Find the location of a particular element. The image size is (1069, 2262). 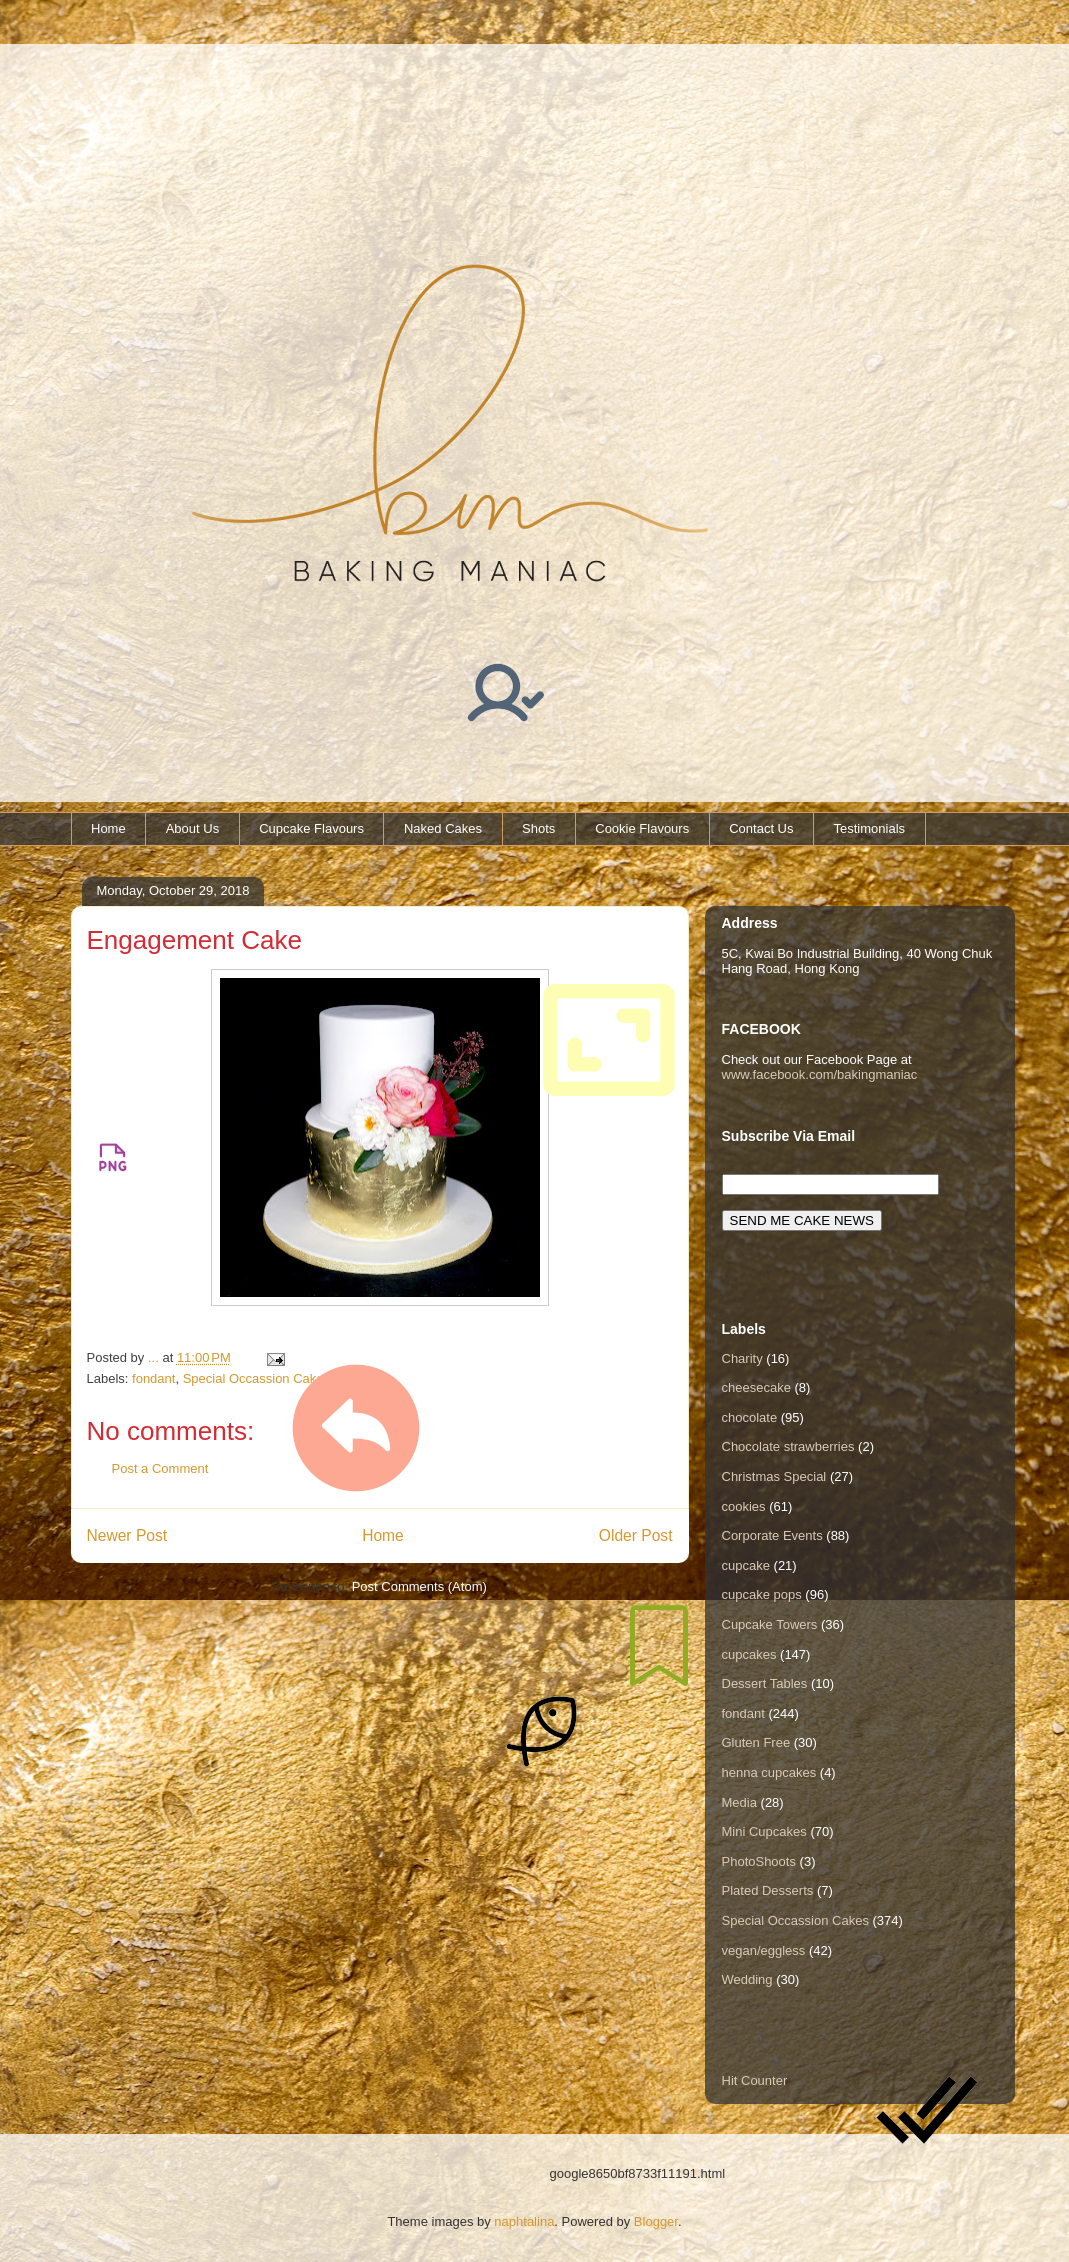

indicates message has been read or delivered is located at coordinates (927, 2110).